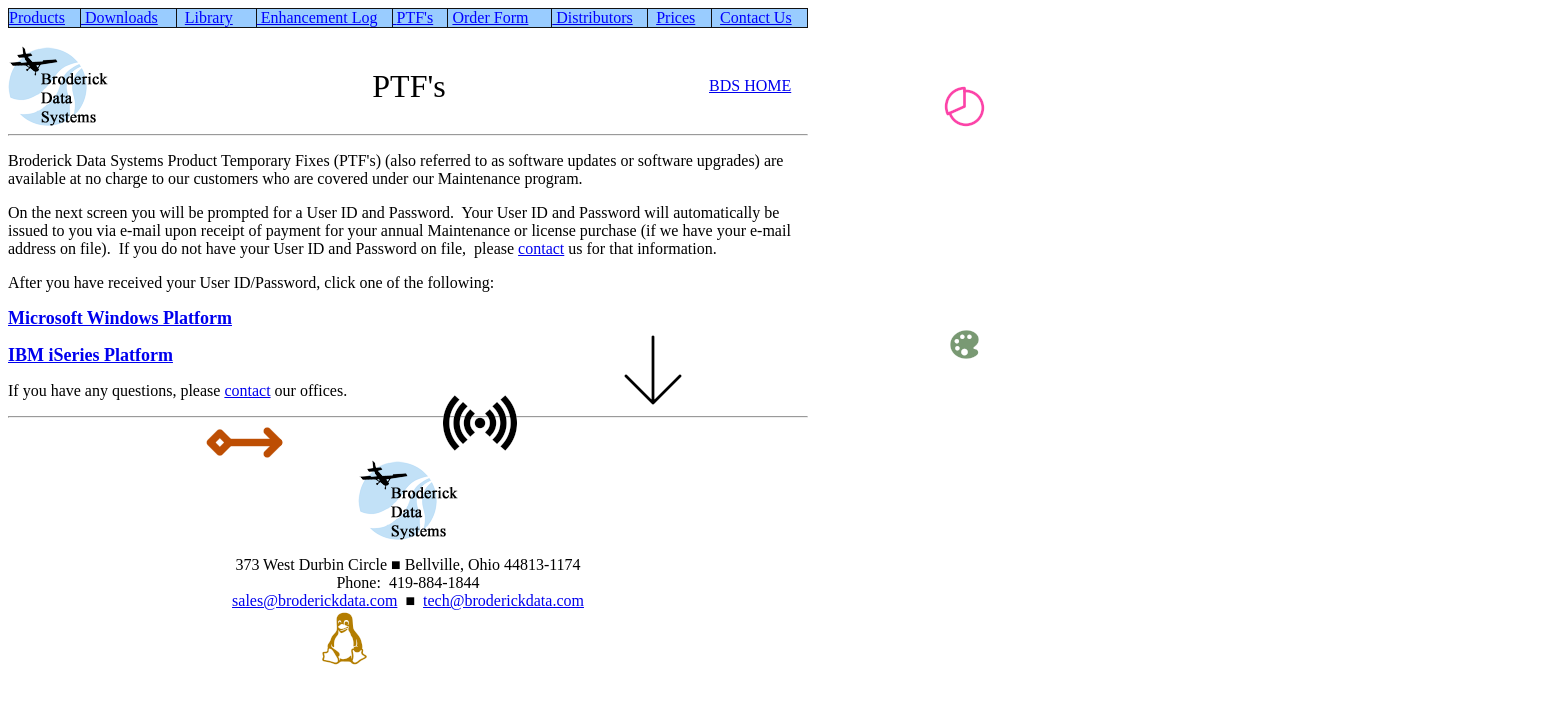  I want to click on access radio or audio streaming, so click(480, 423).